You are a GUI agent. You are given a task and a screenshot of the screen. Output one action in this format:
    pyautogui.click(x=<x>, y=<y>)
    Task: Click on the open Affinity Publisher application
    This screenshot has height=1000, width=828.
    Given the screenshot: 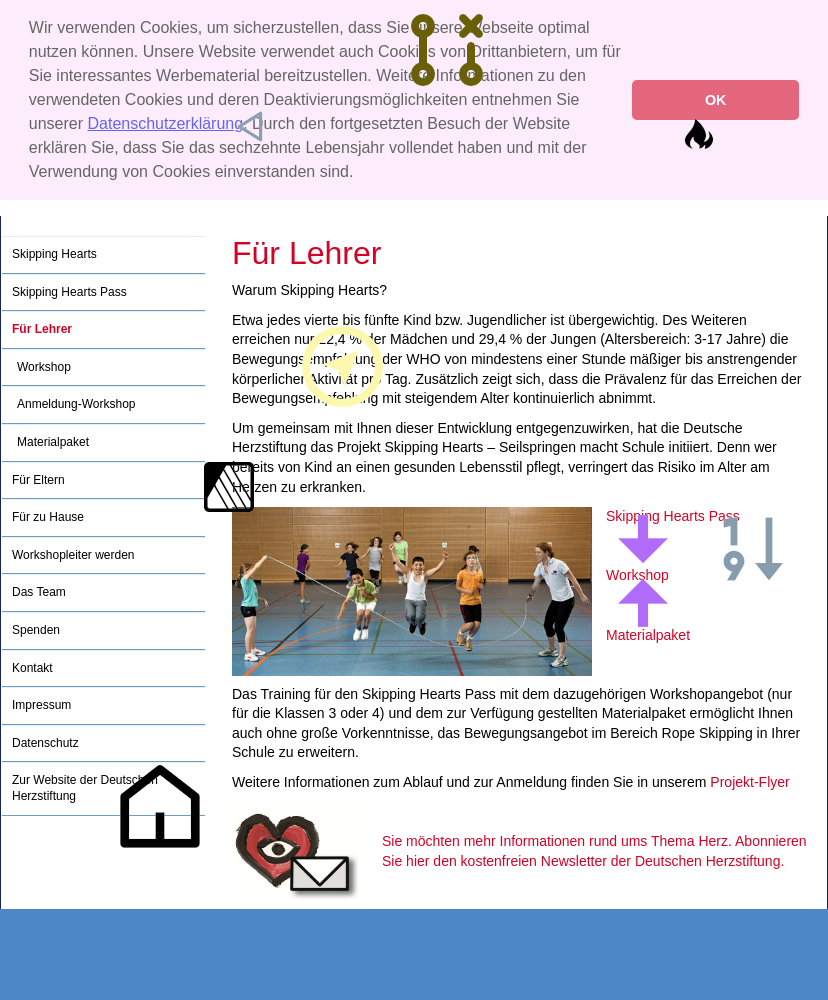 What is the action you would take?
    pyautogui.click(x=229, y=487)
    